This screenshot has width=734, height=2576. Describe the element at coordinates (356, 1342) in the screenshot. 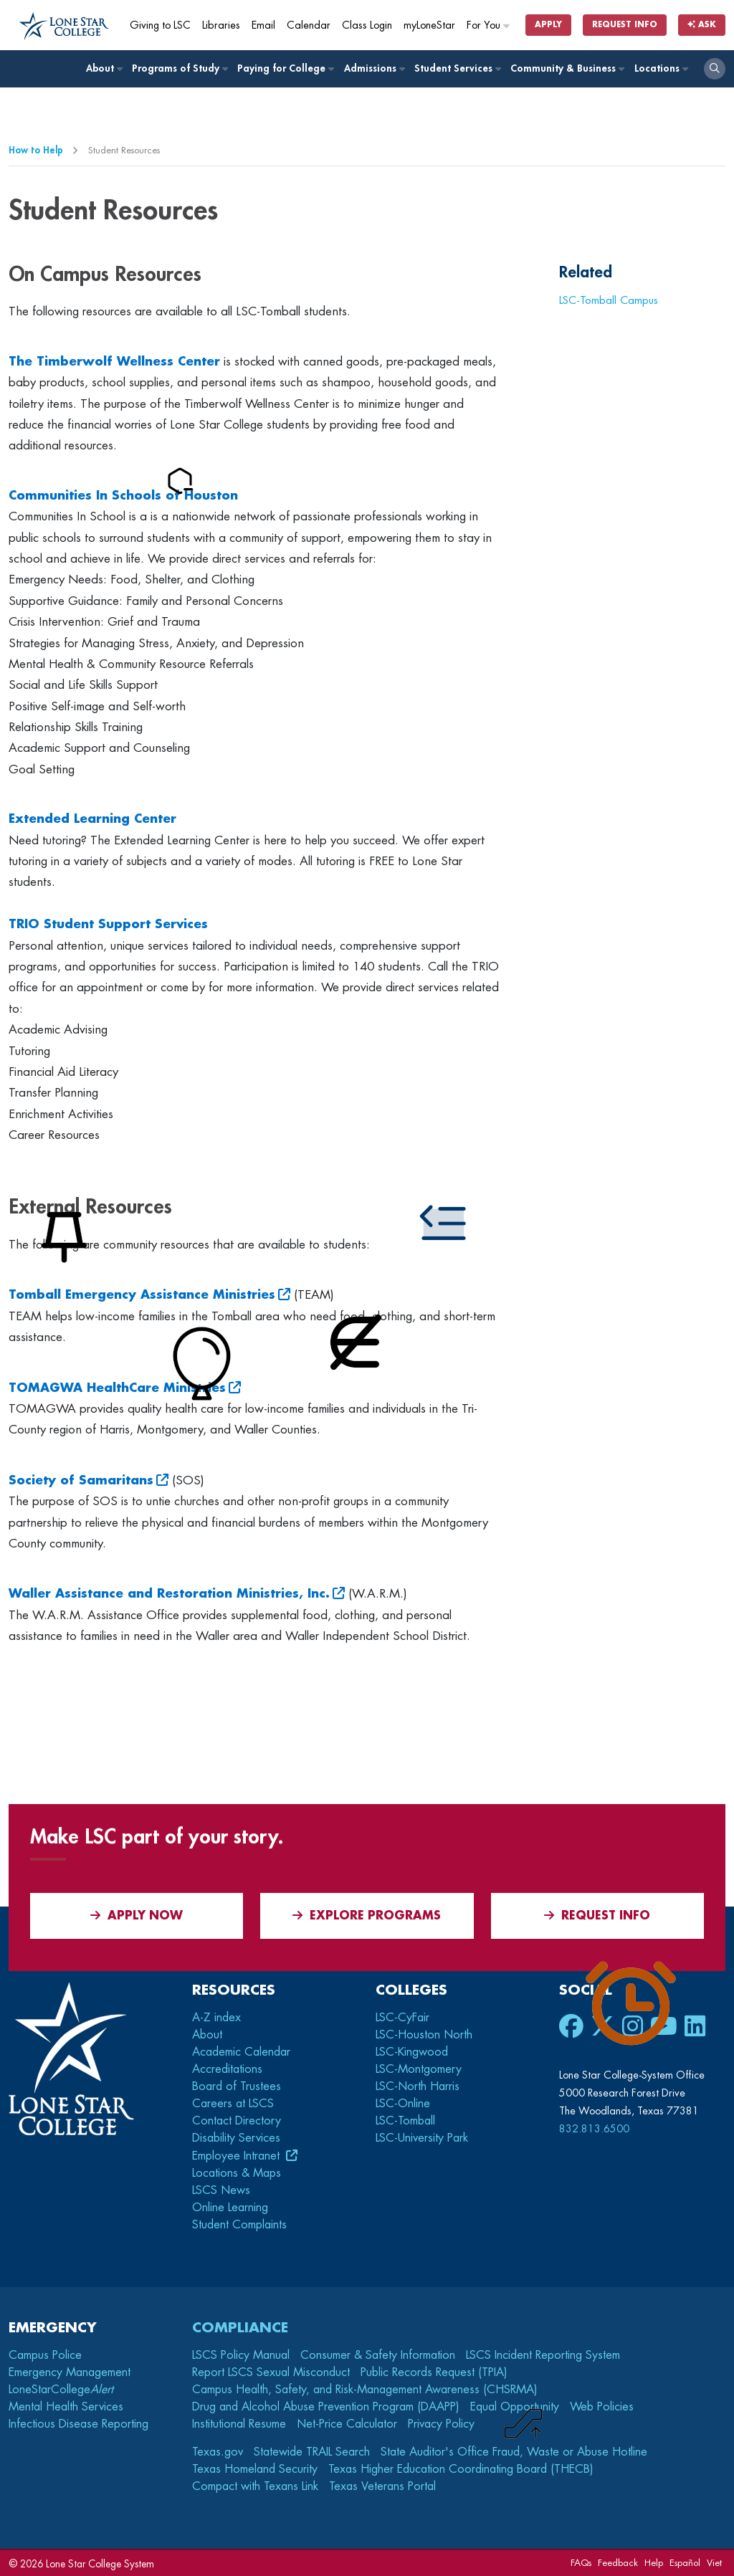

I see `indicates item is not part of a set or group` at that location.